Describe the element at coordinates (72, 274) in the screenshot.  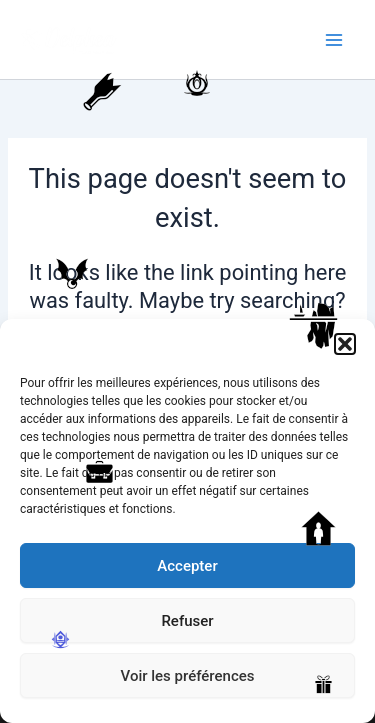
I see `bat-themed game faction or guild emblem` at that location.